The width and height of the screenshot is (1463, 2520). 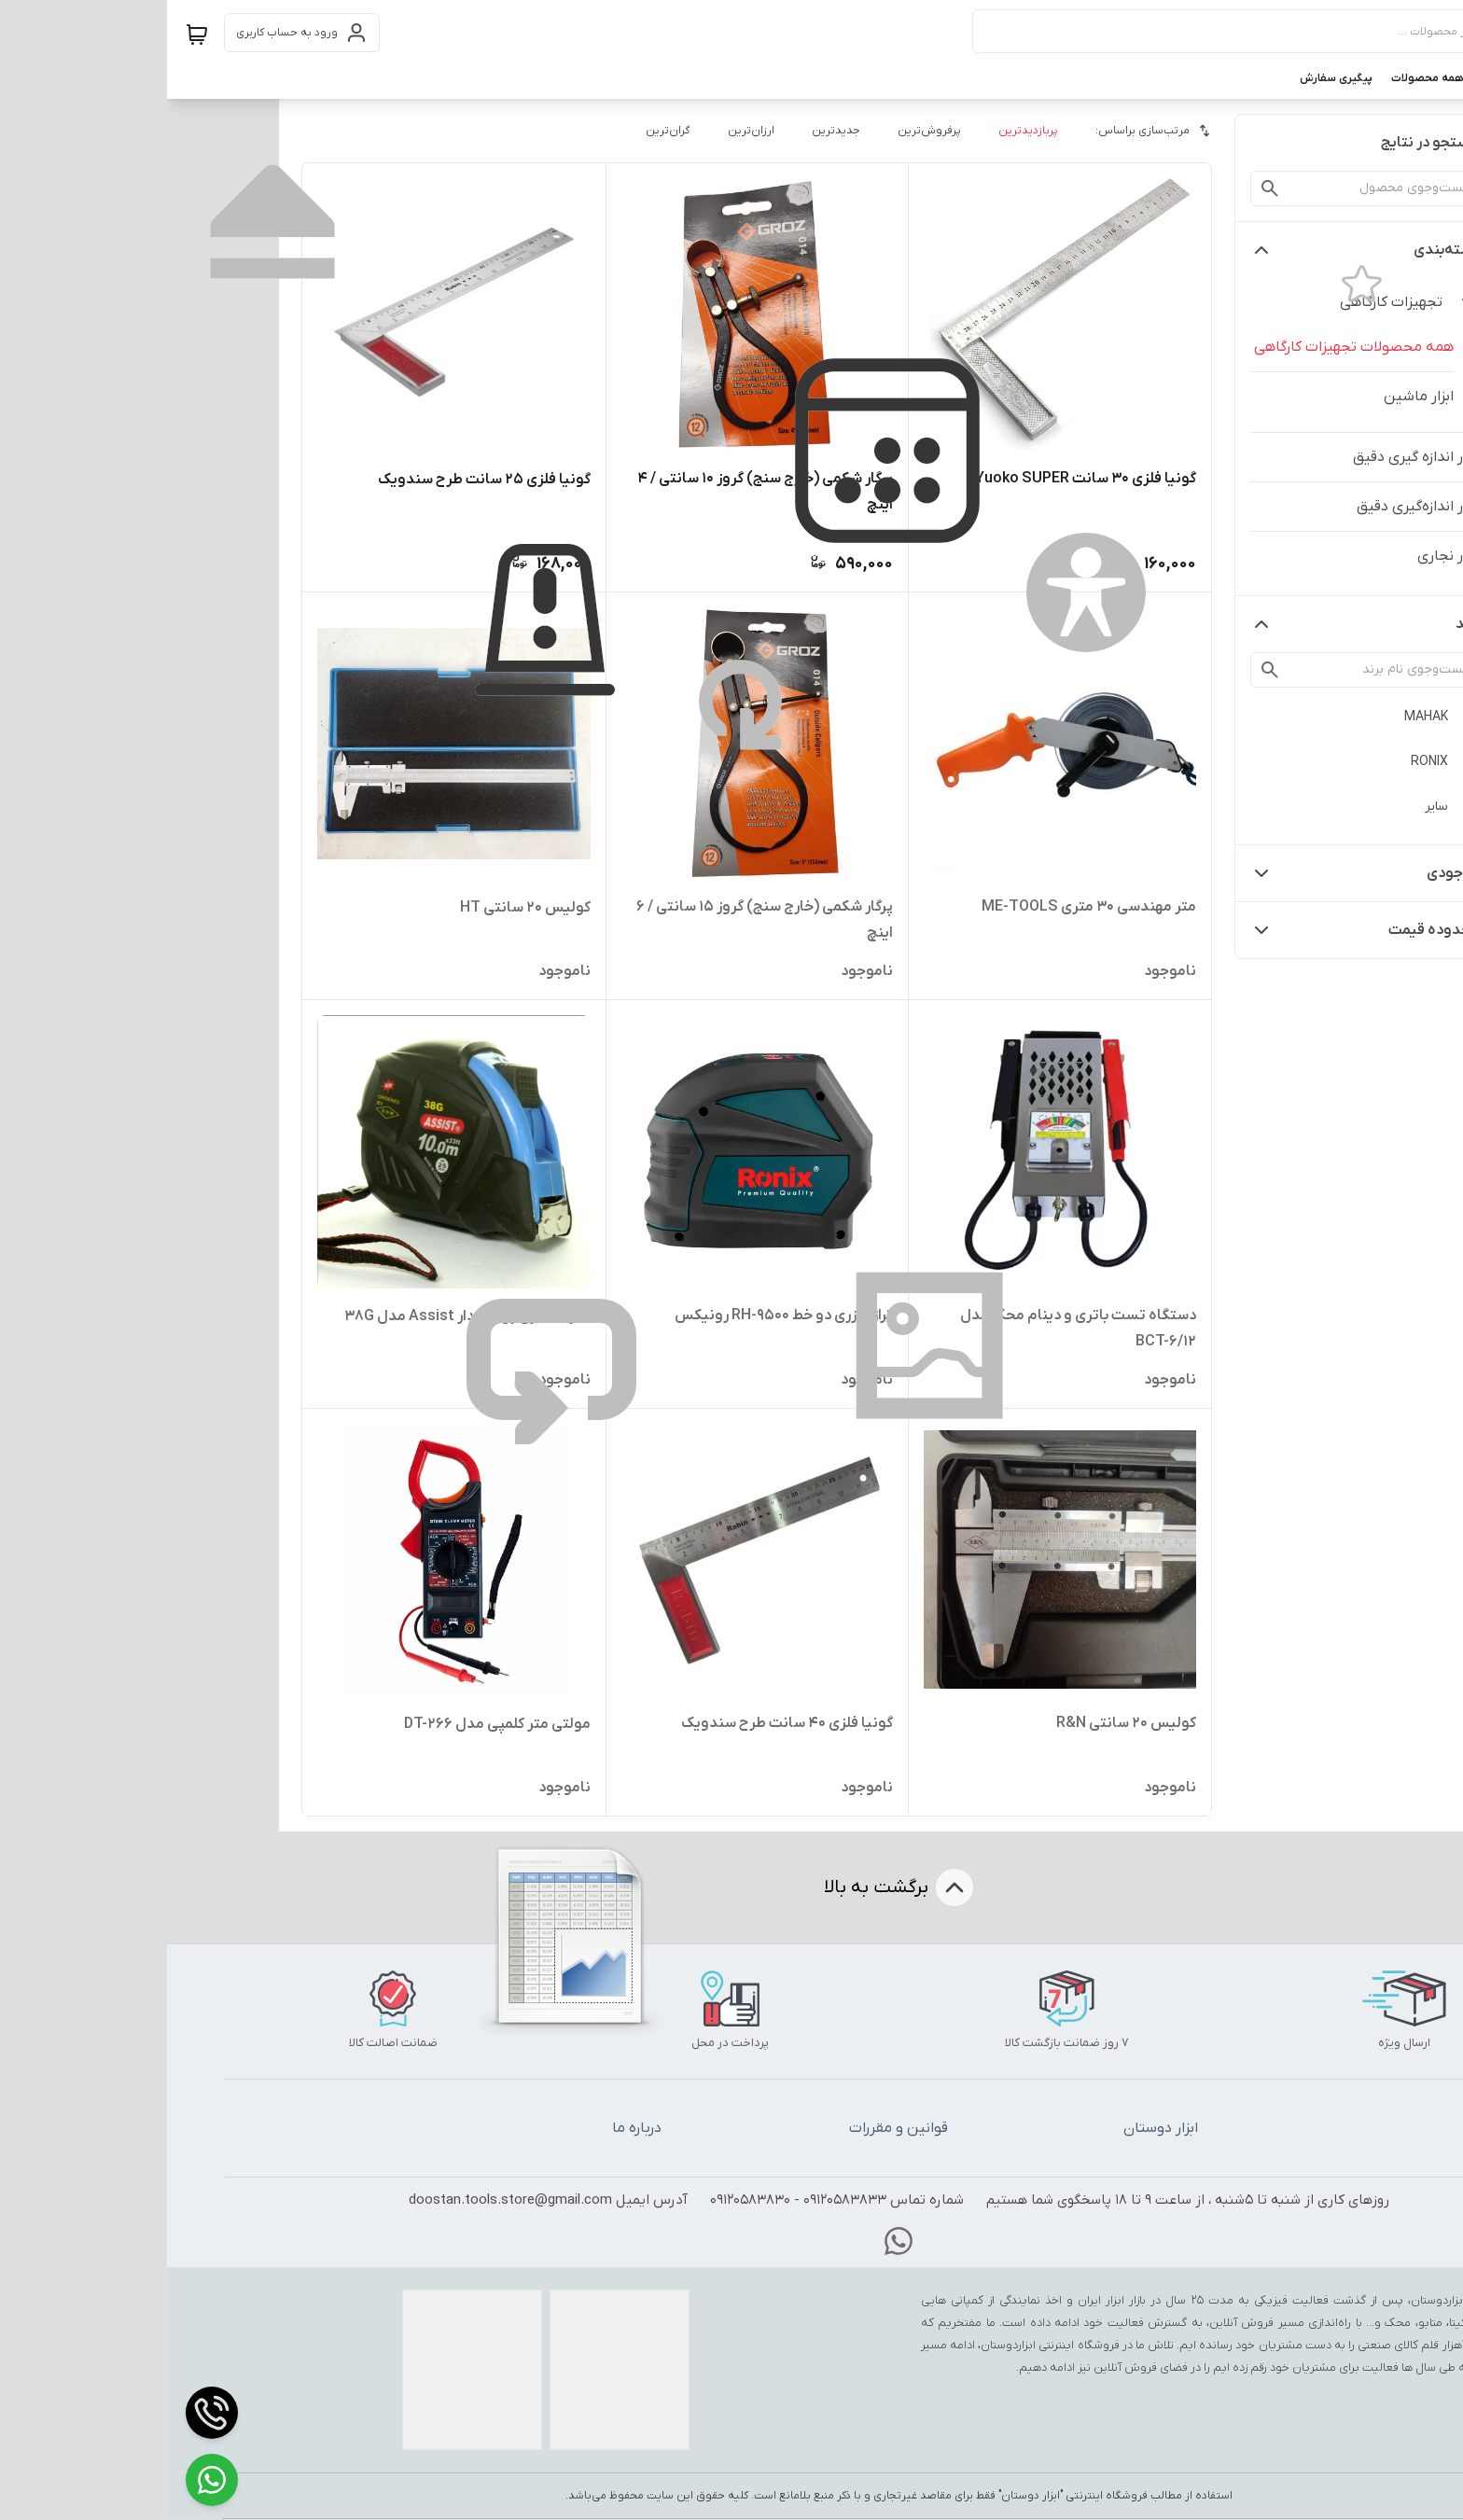 What do you see at coordinates (545, 614) in the screenshot?
I see `indicates a system error or crash report` at bounding box center [545, 614].